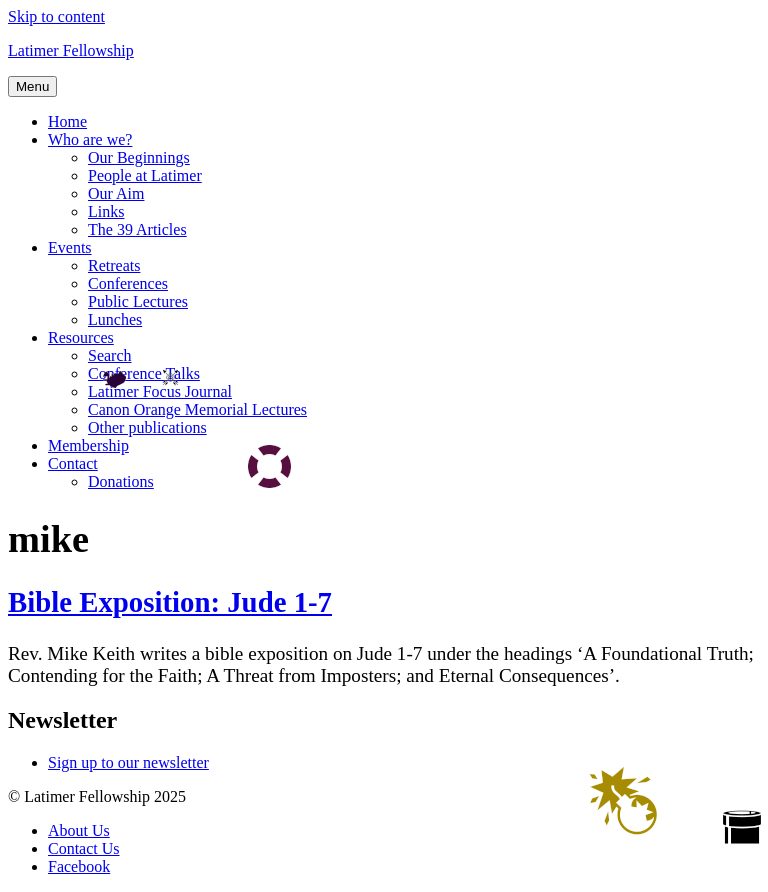 The height and width of the screenshot is (892, 768). What do you see at coordinates (269, 466) in the screenshot?
I see `access help or support center` at bounding box center [269, 466].